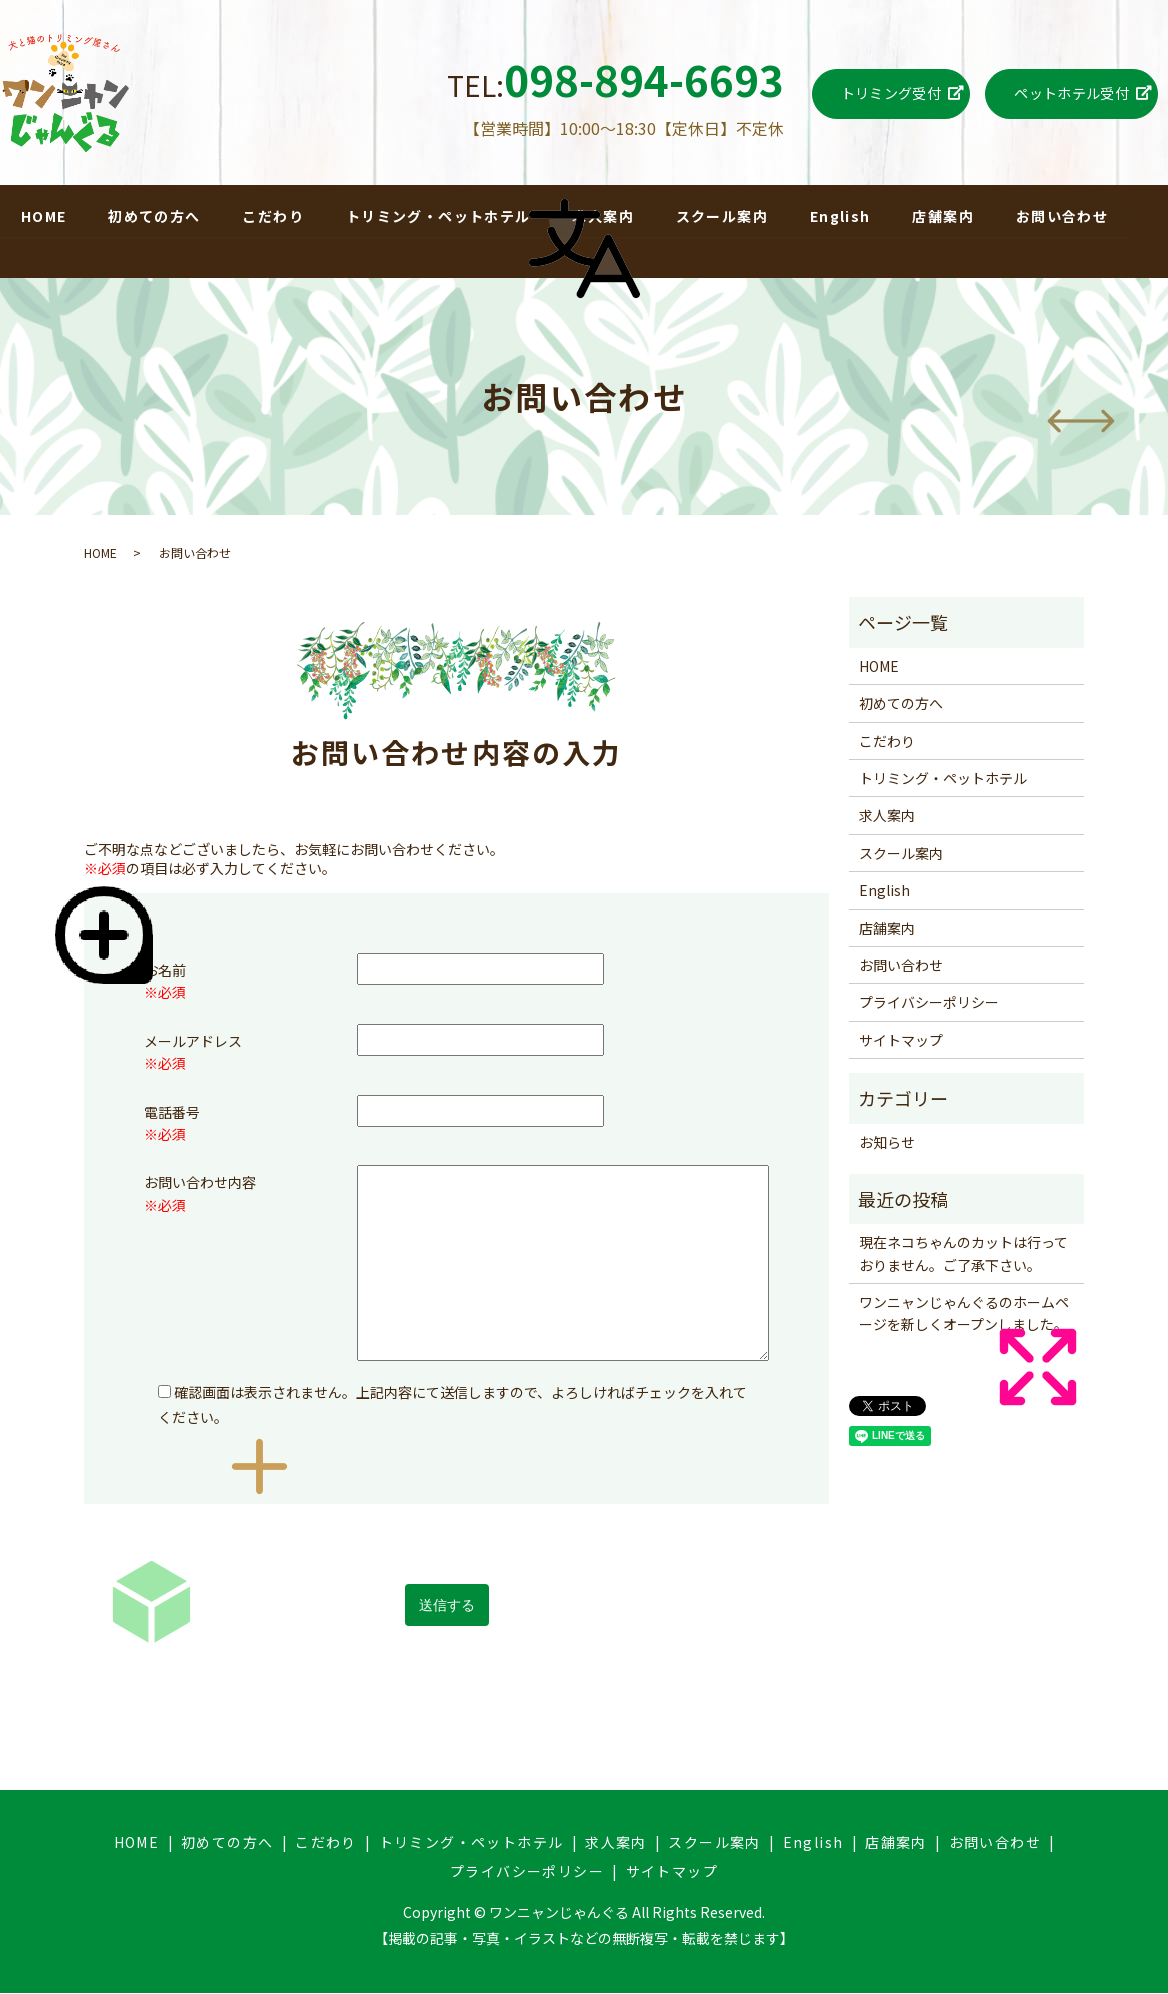 The image size is (1168, 1994). What do you see at coordinates (259, 1466) in the screenshot?
I see `add a new item` at bounding box center [259, 1466].